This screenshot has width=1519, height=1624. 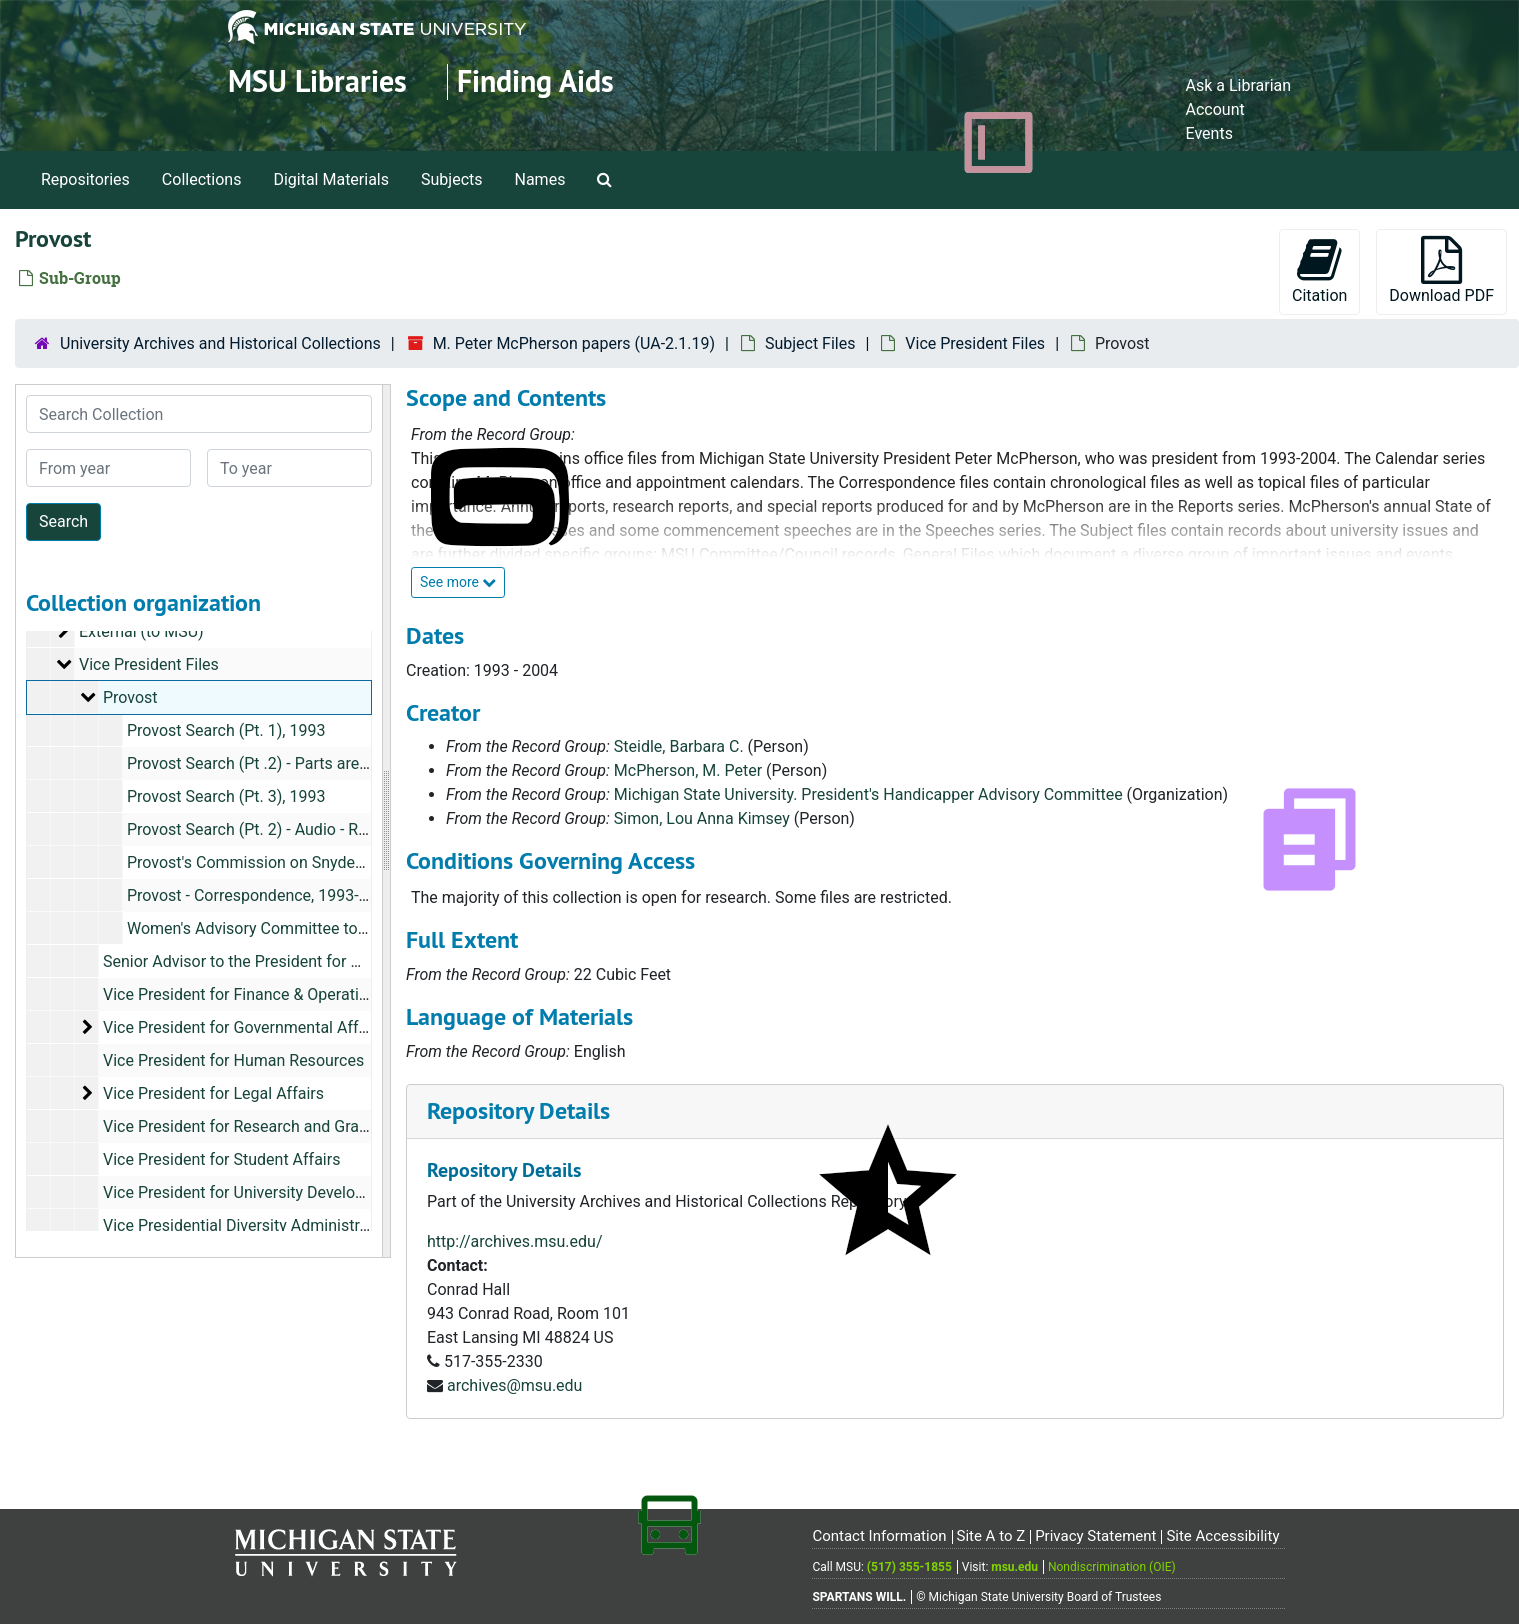 What do you see at coordinates (998, 142) in the screenshot?
I see `switch to left sidebar layout` at bounding box center [998, 142].